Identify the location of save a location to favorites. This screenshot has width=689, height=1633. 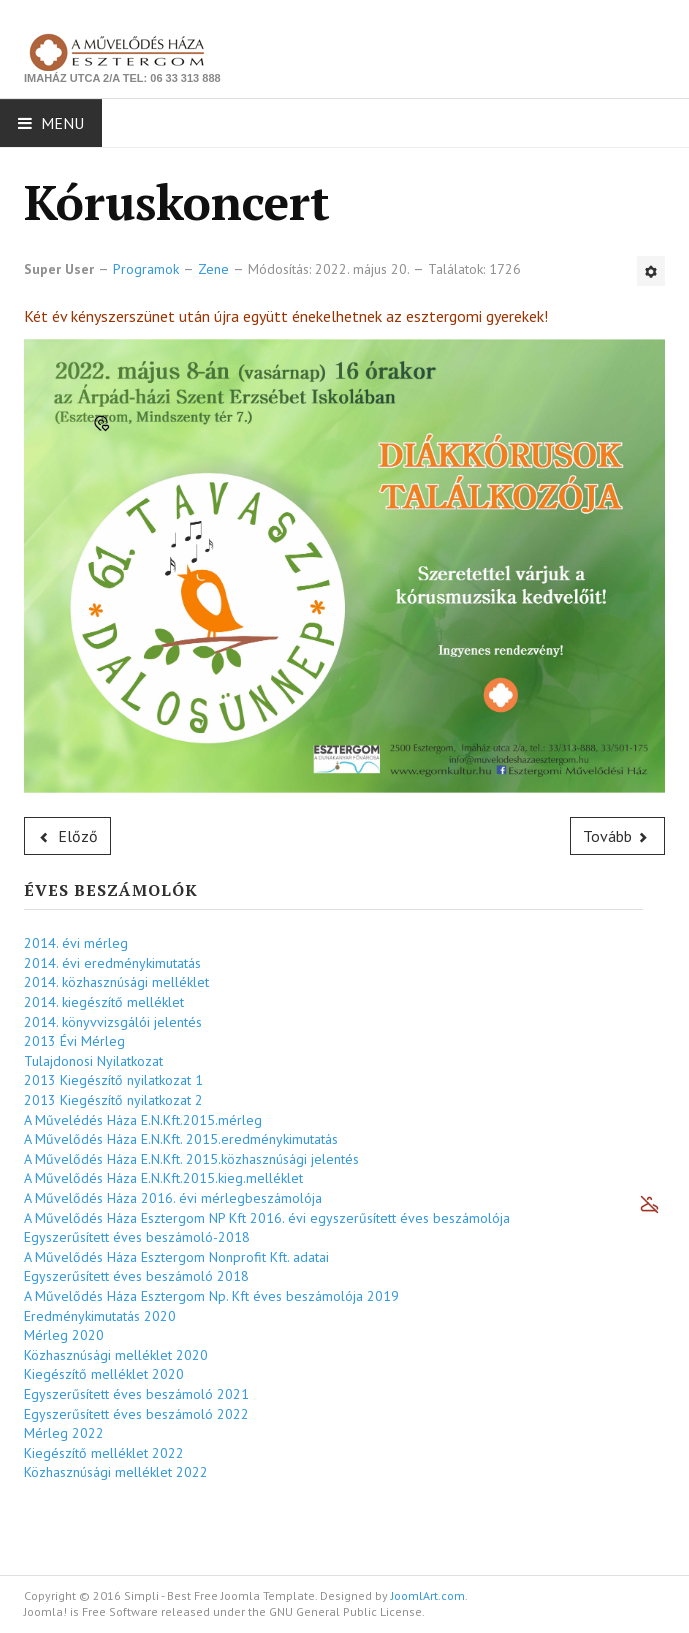
(101, 423).